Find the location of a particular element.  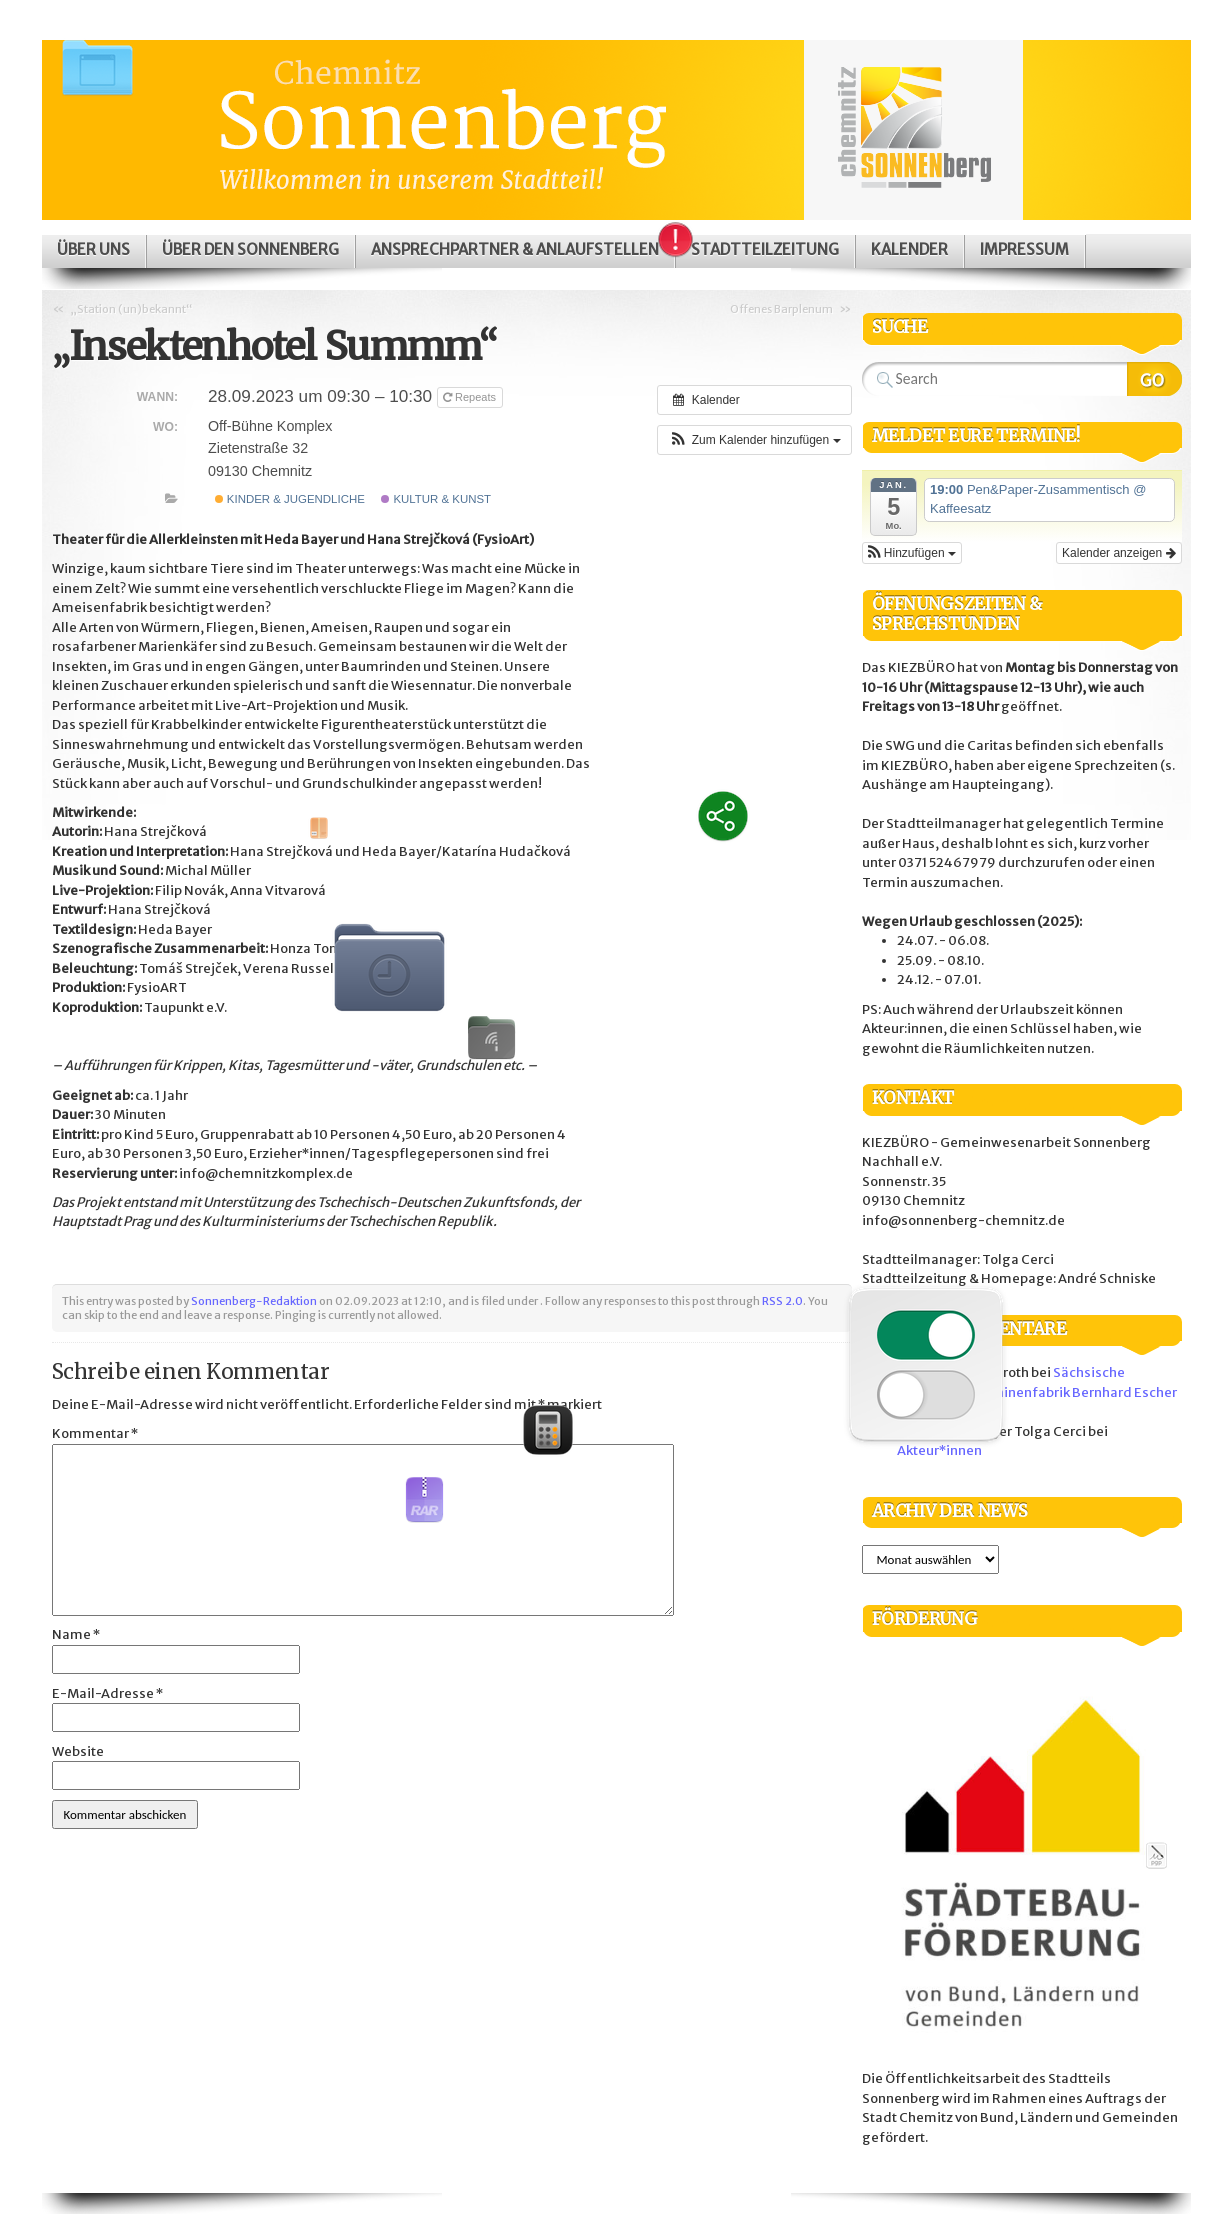

open the calculator app is located at coordinates (548, 1430).